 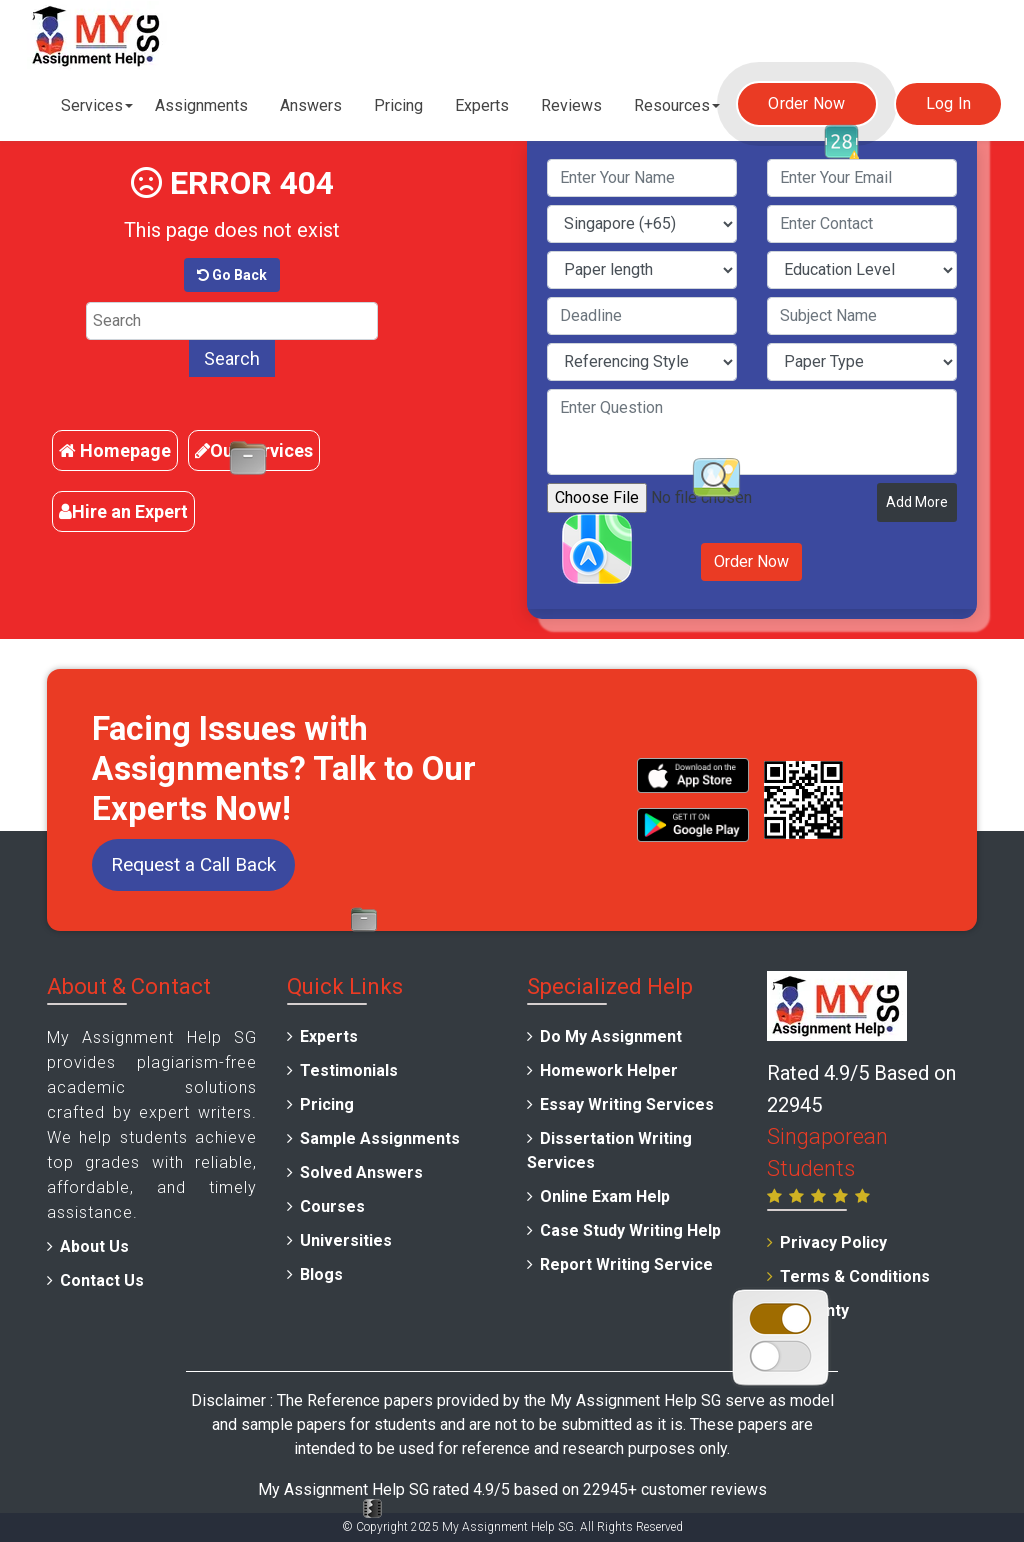 I want to click on indicates an upcoming appointment or event, so click(x=841, y=141).